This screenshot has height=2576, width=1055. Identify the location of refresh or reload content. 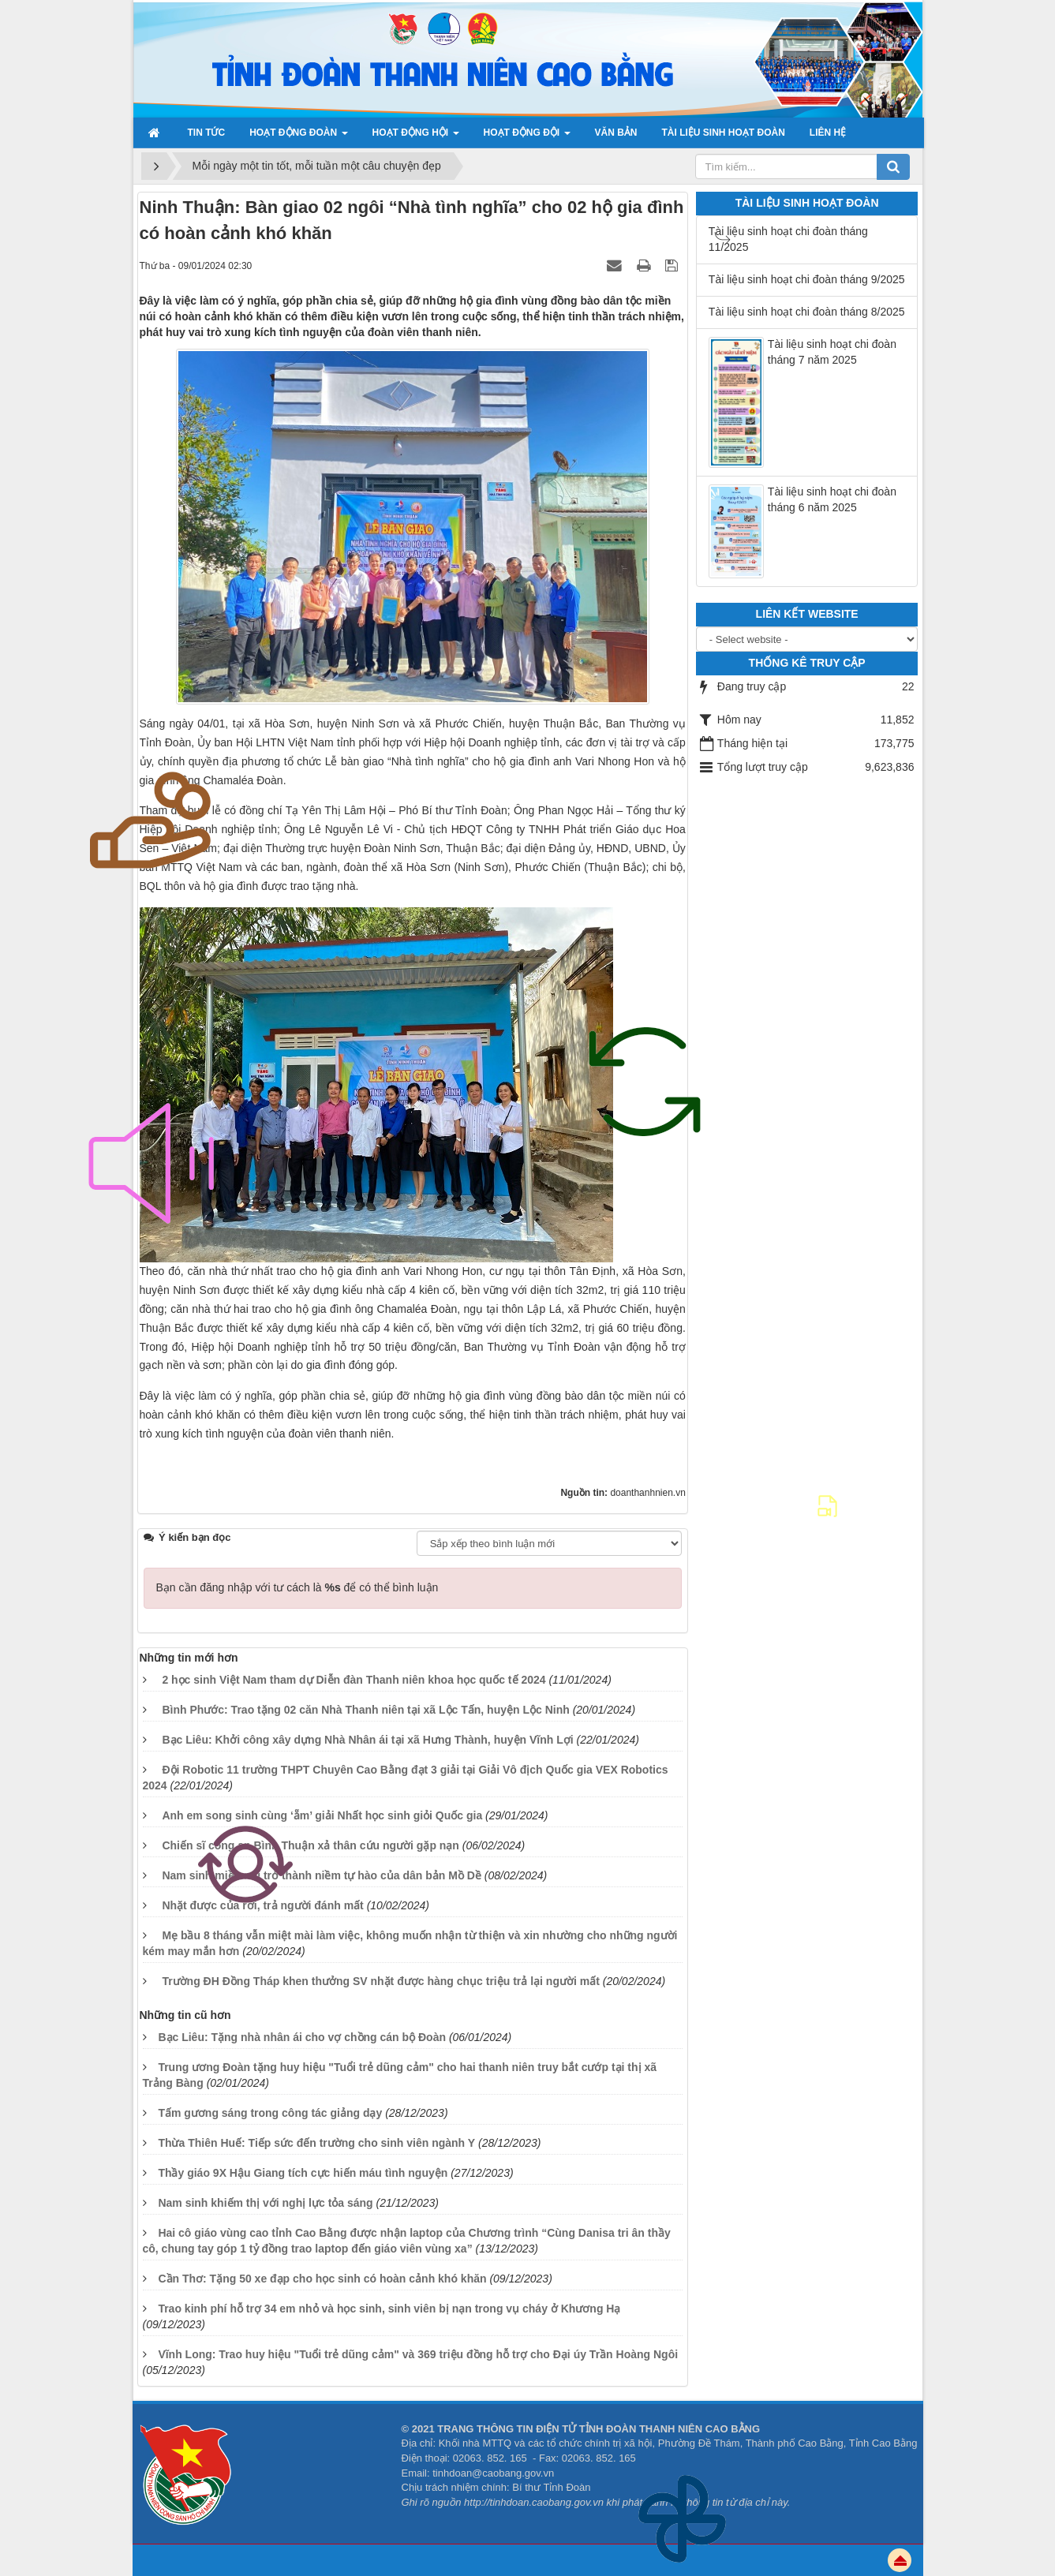
(645, 1082).